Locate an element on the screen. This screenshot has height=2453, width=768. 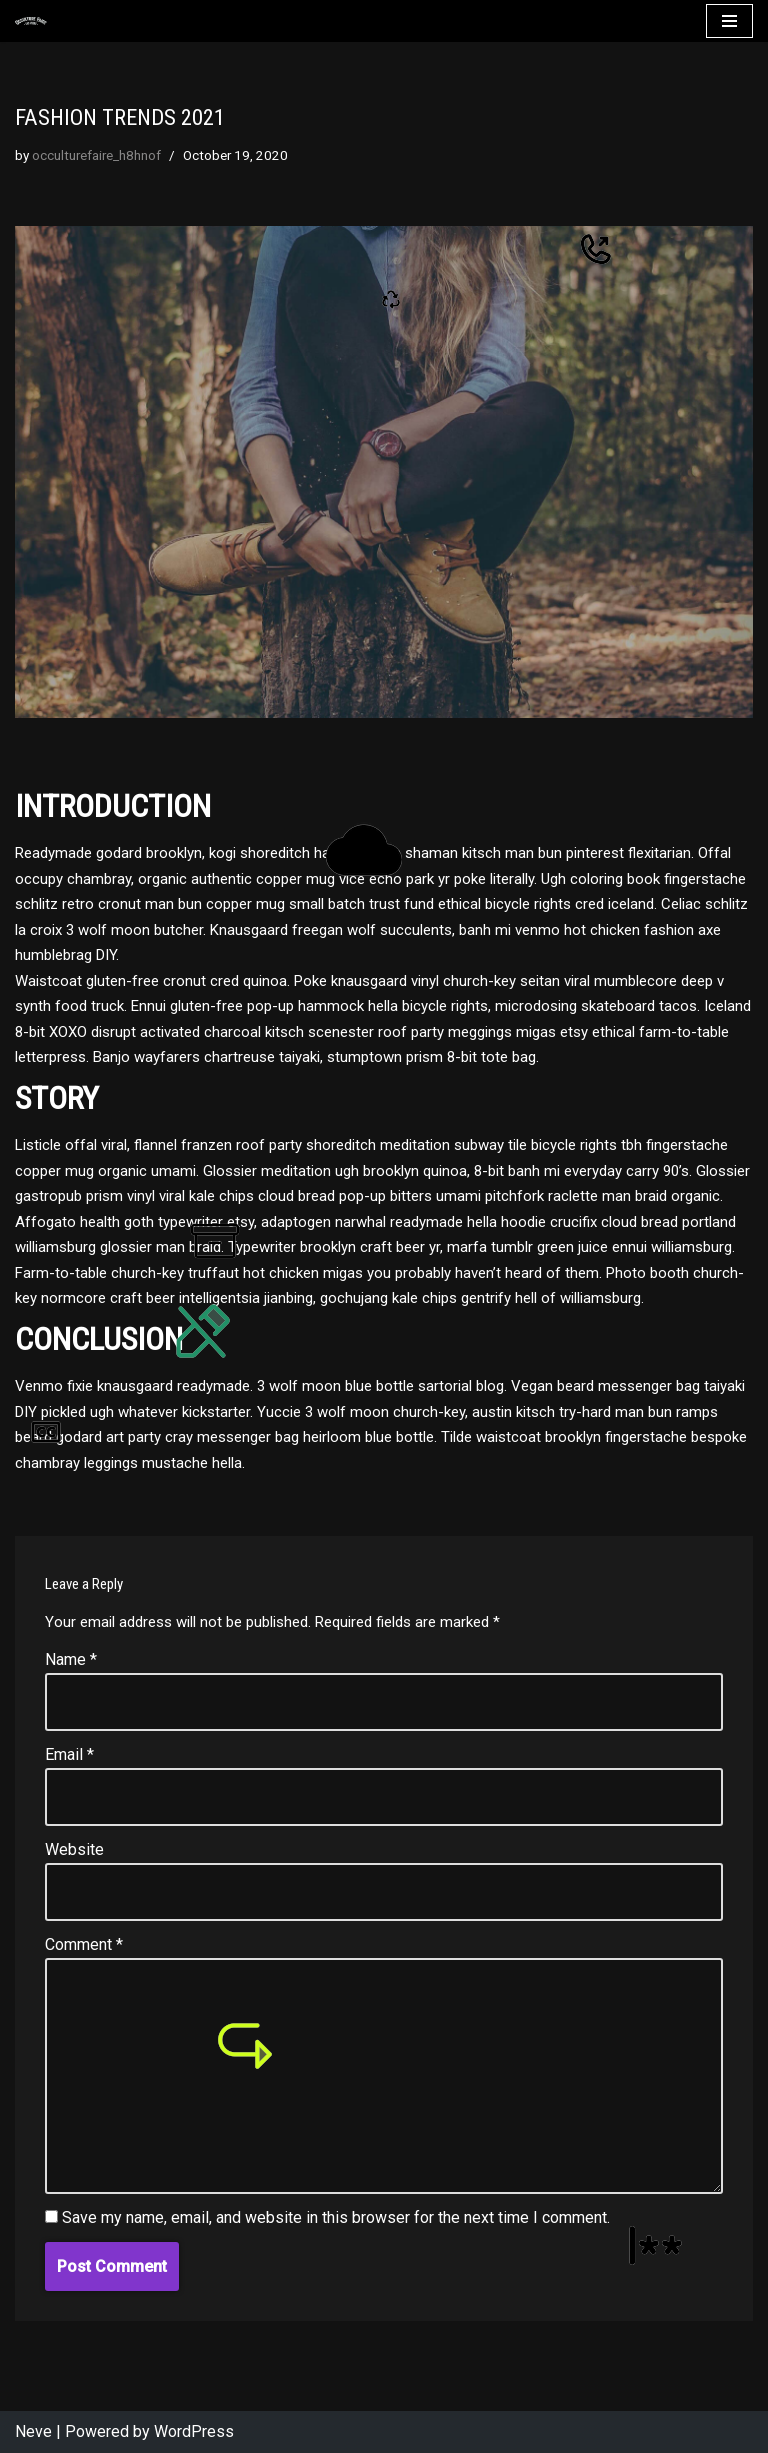
indicates recyclable item or material is located at coordinates (391, 299).